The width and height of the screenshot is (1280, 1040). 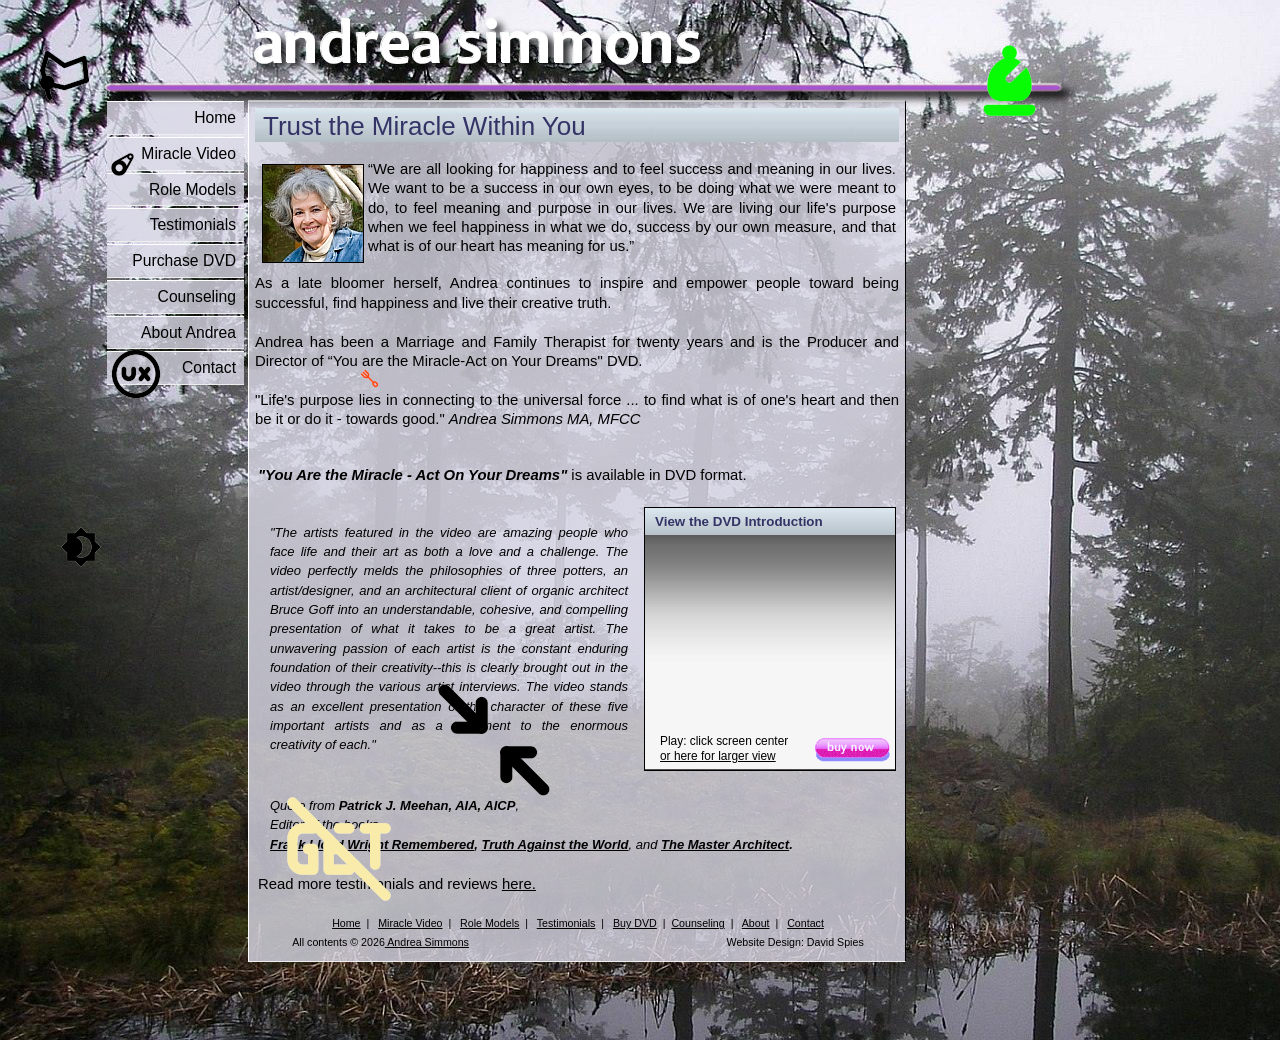 What do you see at coordinates (136, 374) in the screenshot?
I see `access user experience design tools` at bounding box center [136, 374].